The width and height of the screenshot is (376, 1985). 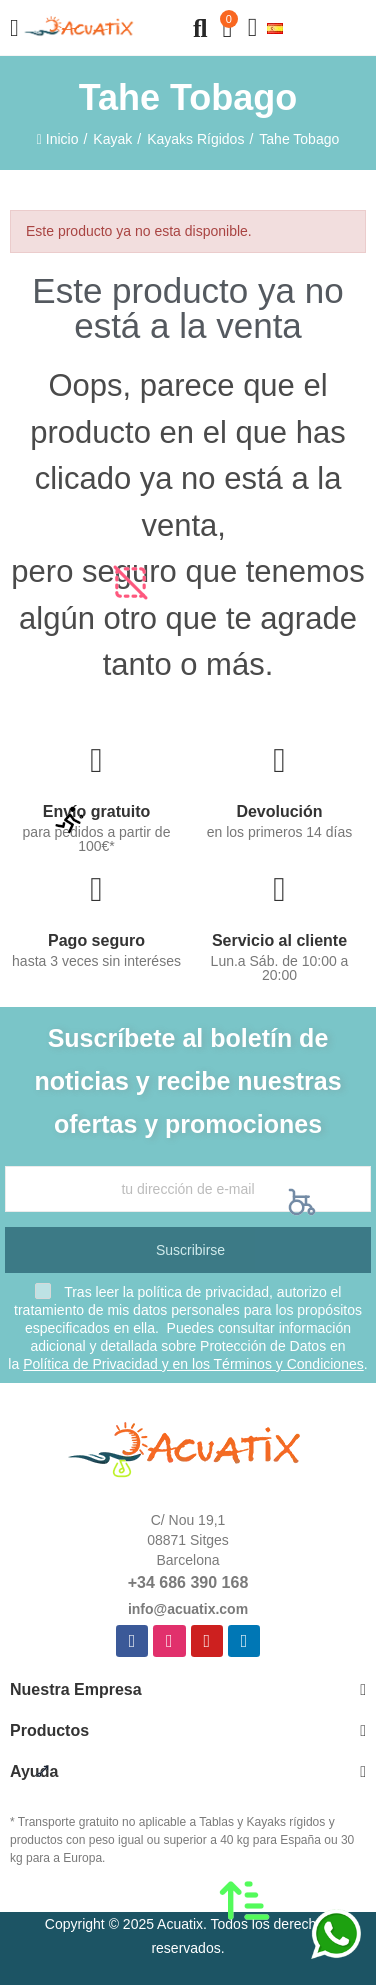 What do you see at coordinates (122, 1468) in the screenshot?
I see `open bandlab music creation app` at bounding box center [122, 1468].